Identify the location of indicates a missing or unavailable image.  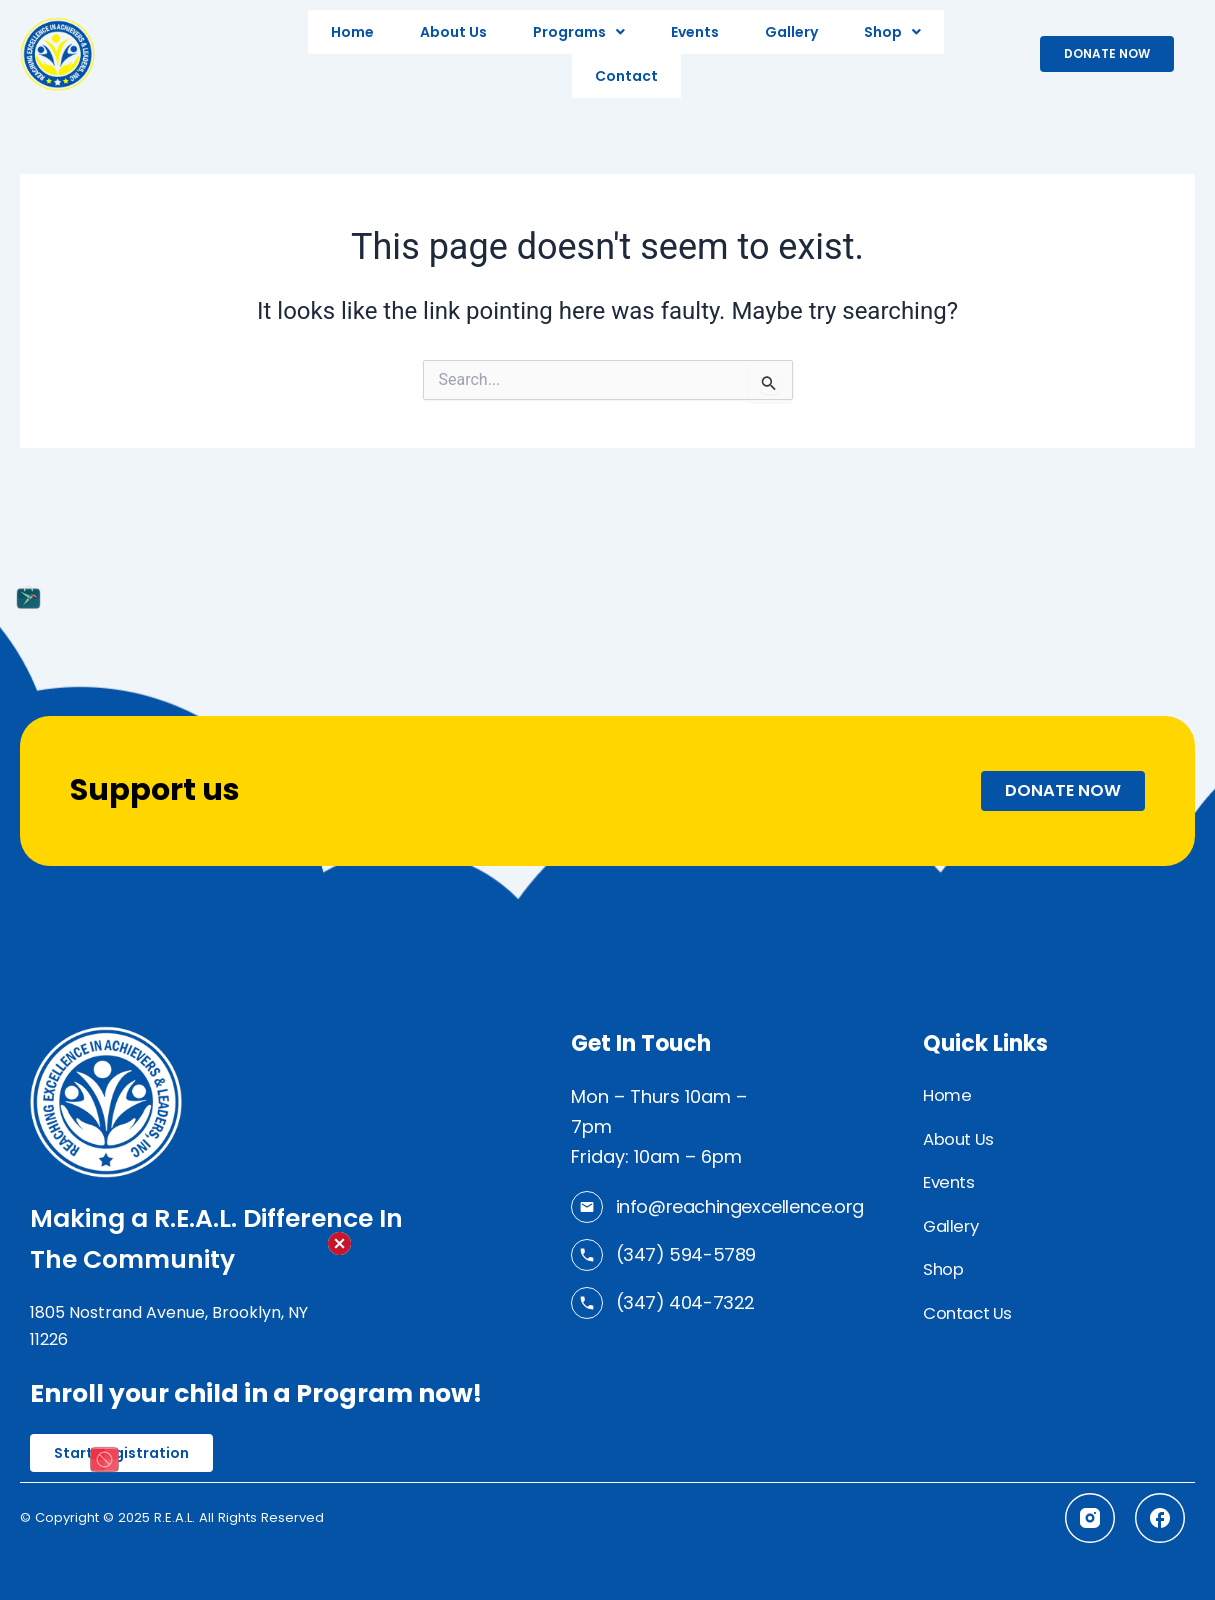
(104, 1458).